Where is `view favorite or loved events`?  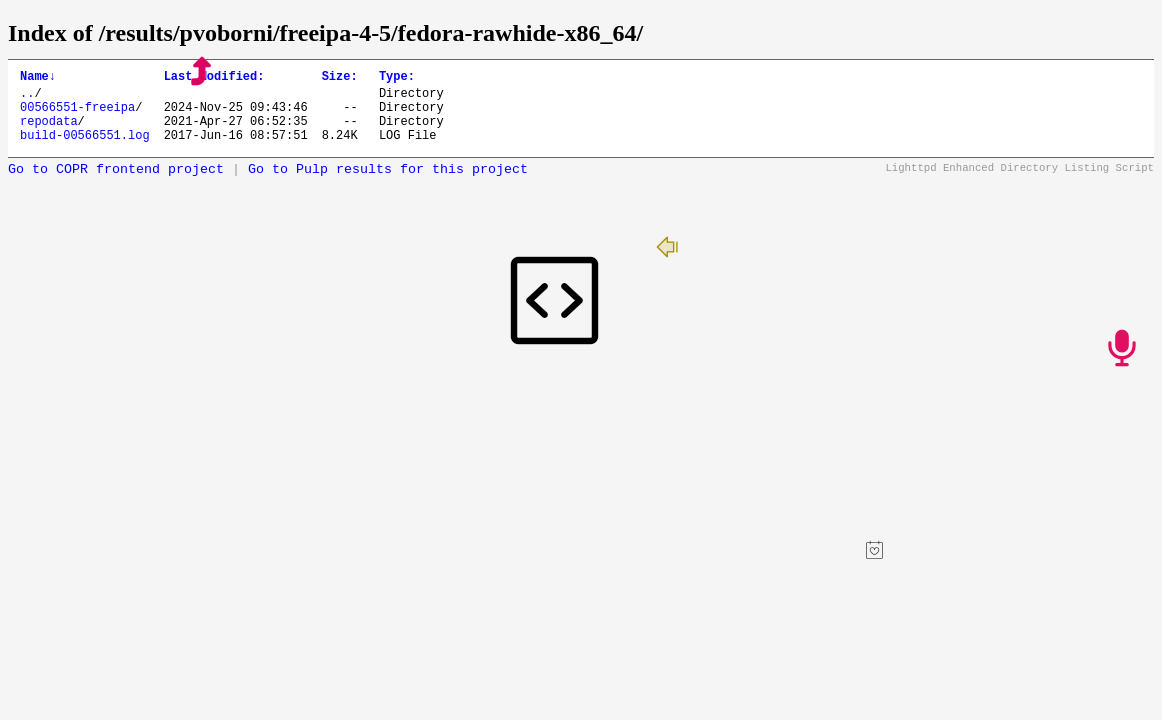 view favorite or loved events is located at coordinates (874, 550).